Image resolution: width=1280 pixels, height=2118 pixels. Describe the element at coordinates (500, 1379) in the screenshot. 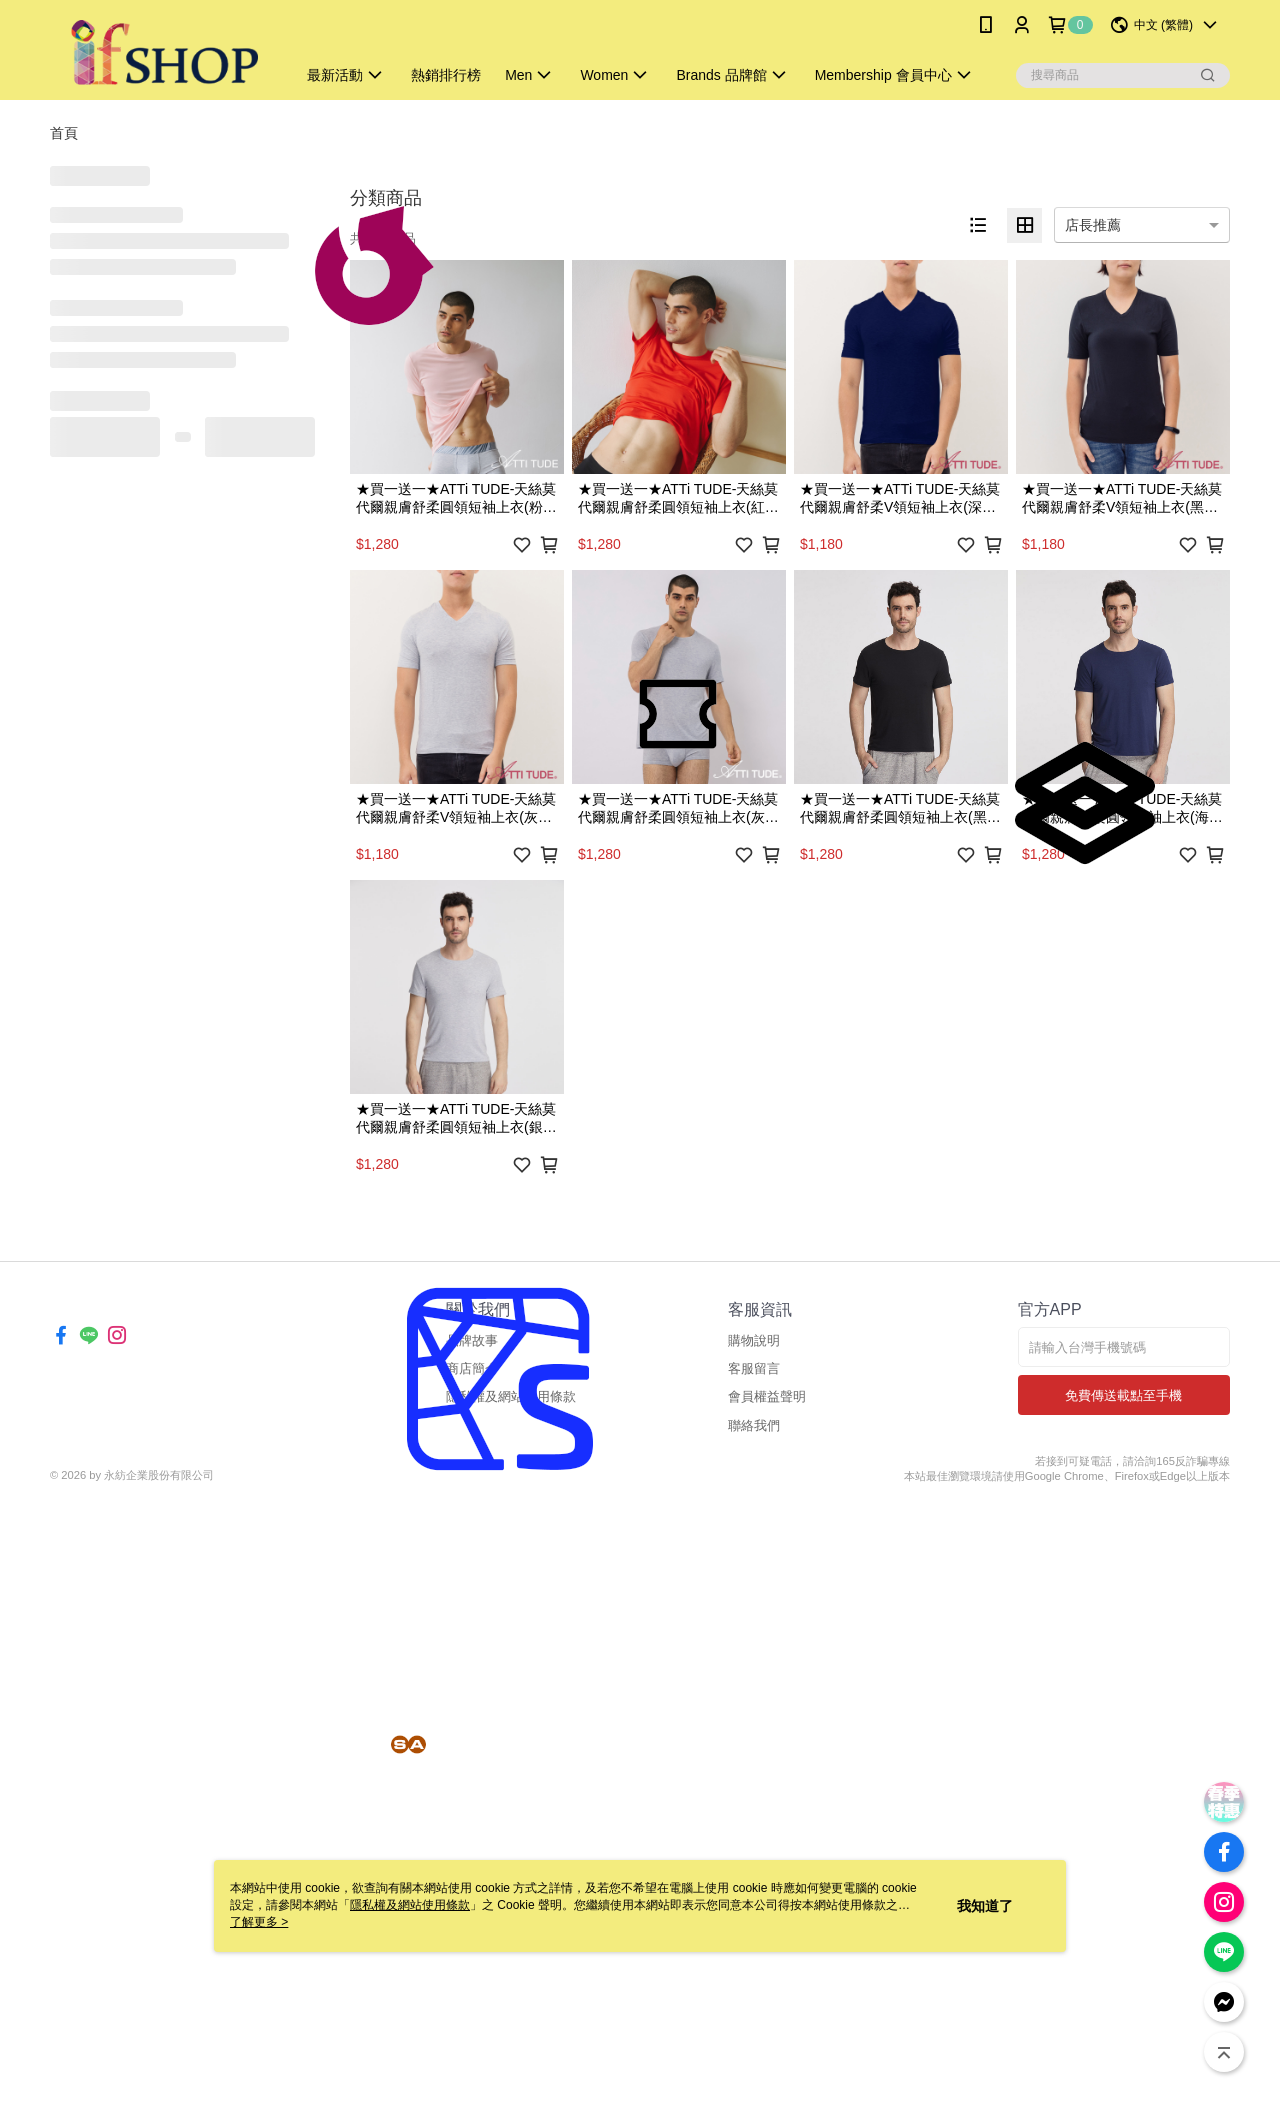

I see `visit the Spyderide website or app` at that location.